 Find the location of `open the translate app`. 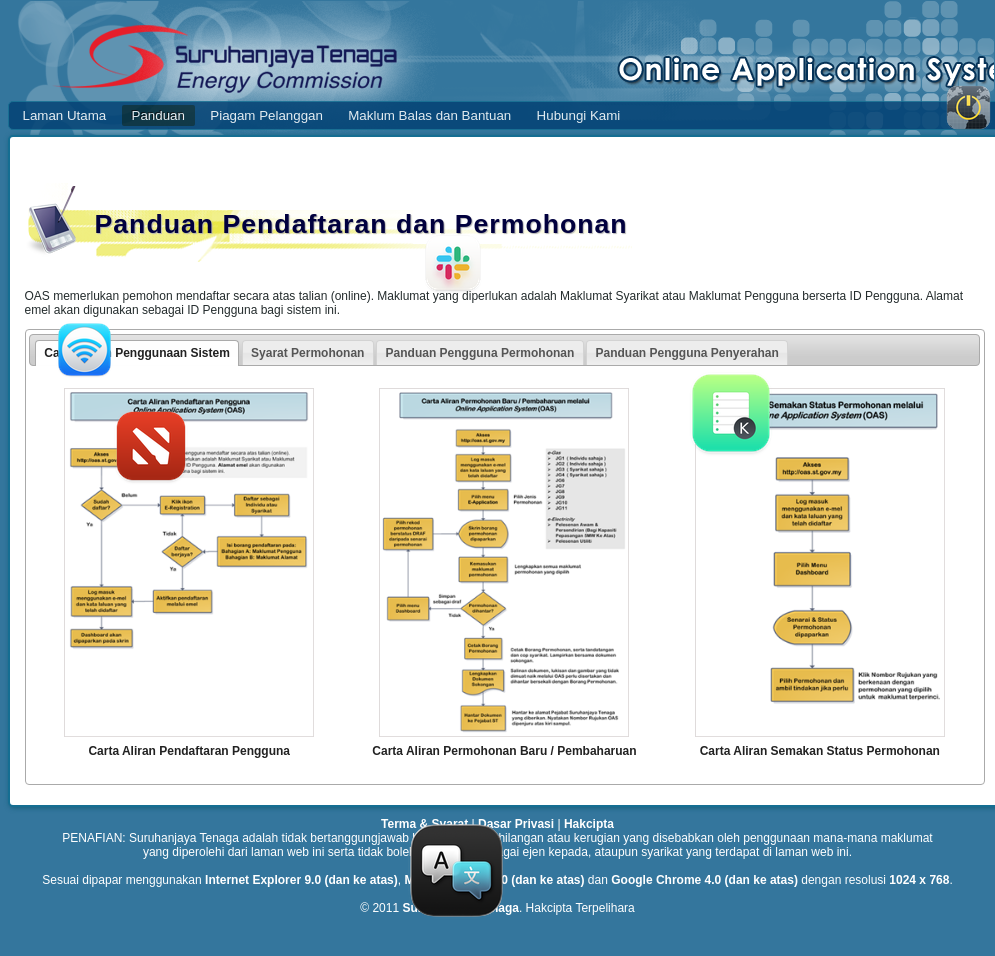

open the translate app is located at coordinates (456, 870).